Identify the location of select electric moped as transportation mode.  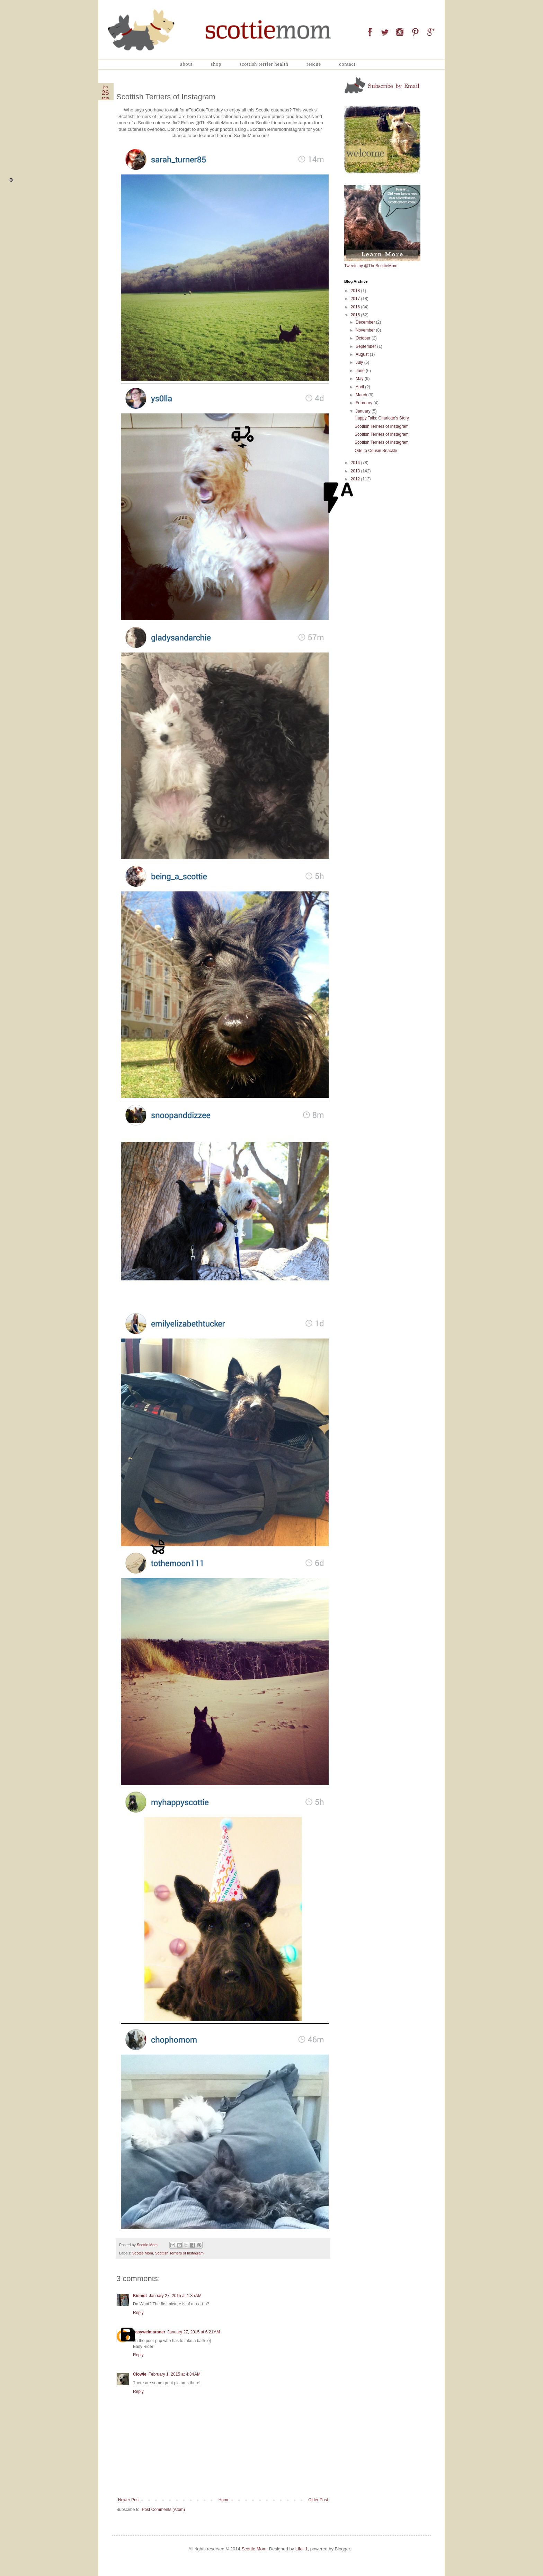
(242, 436).